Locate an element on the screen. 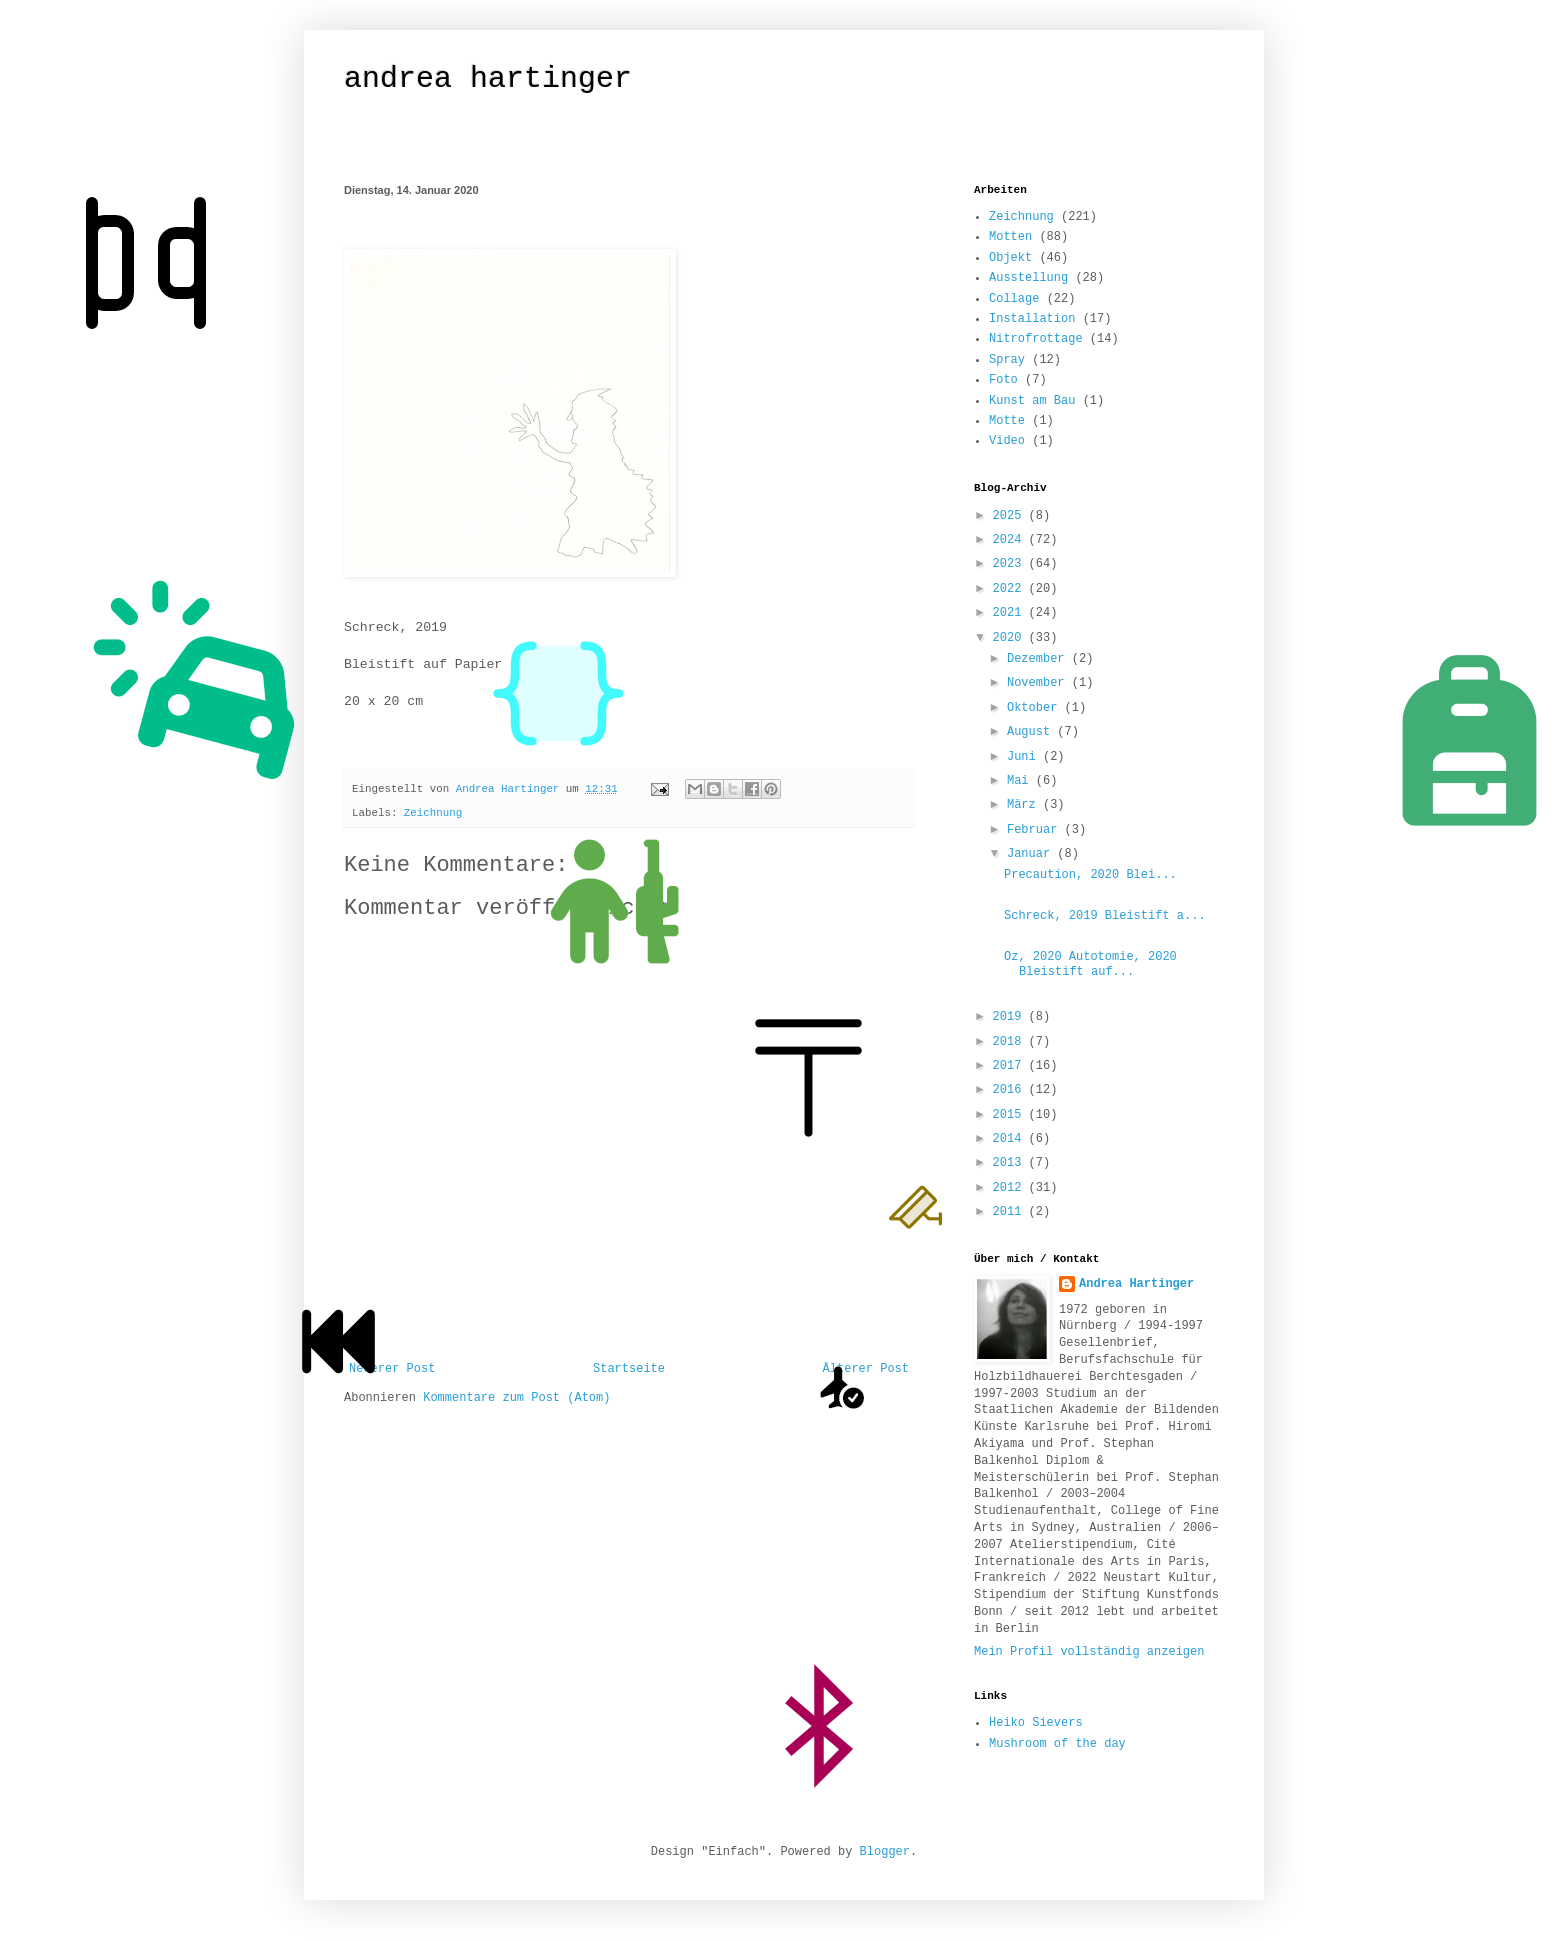  flight booking confirmed is located at coordinates (840, 1387).